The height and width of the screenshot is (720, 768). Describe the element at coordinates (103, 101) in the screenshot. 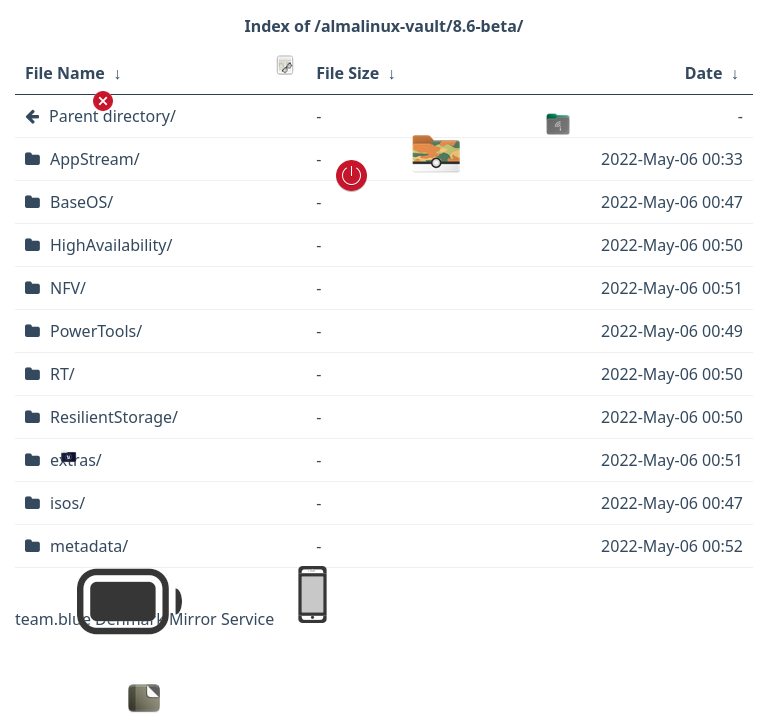

I see `close the current dialog or modal window` at that location.